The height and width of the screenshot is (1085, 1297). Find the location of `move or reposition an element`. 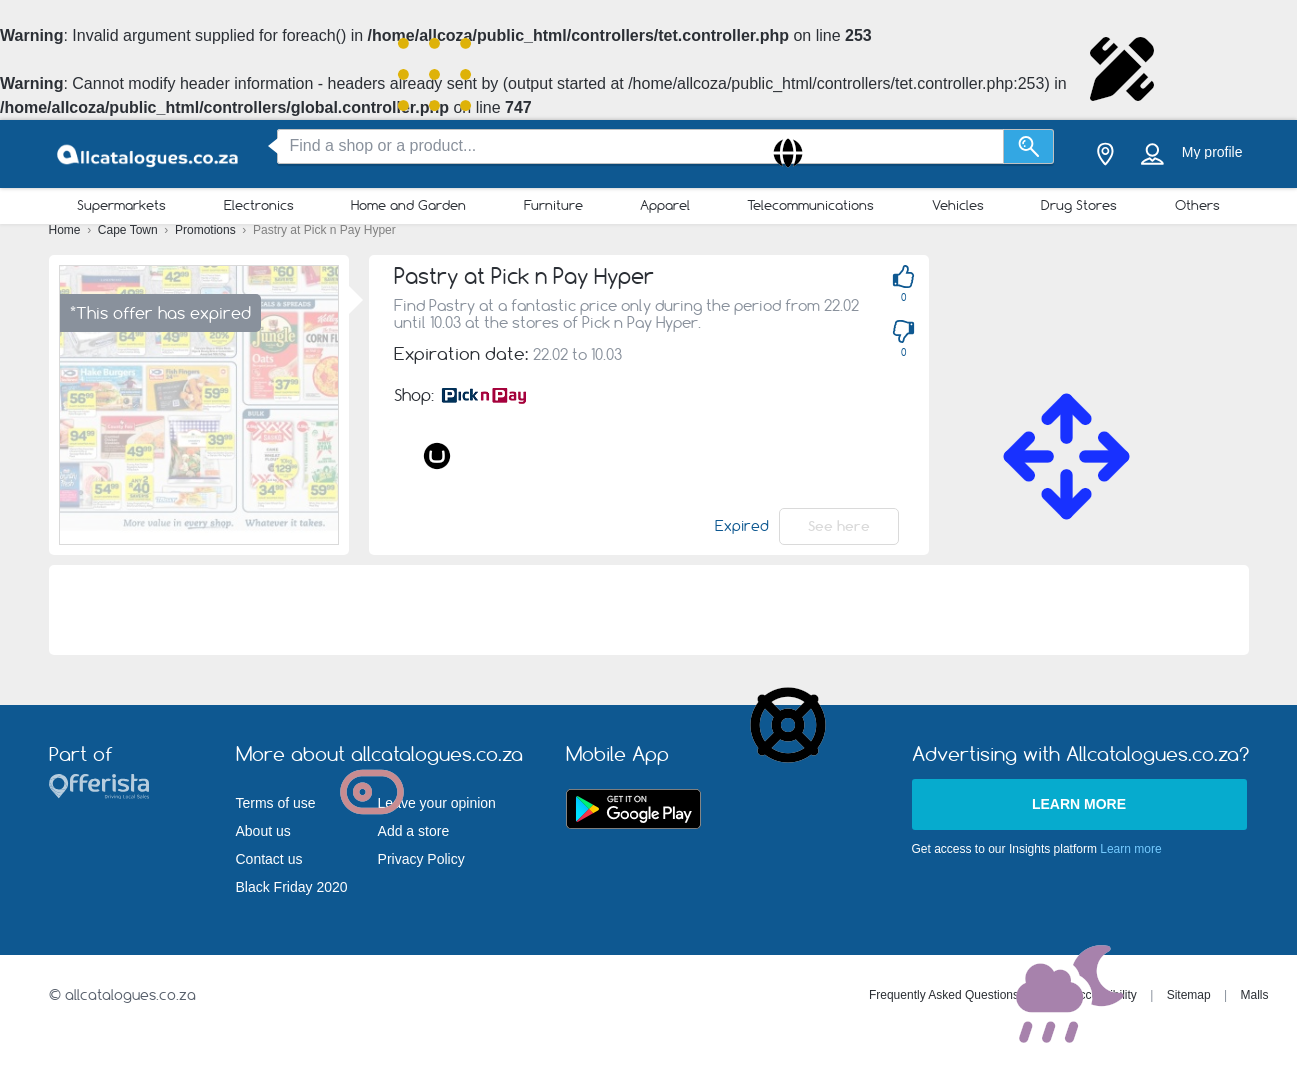

move or reposition an element is located at coordinates (1066, 456).